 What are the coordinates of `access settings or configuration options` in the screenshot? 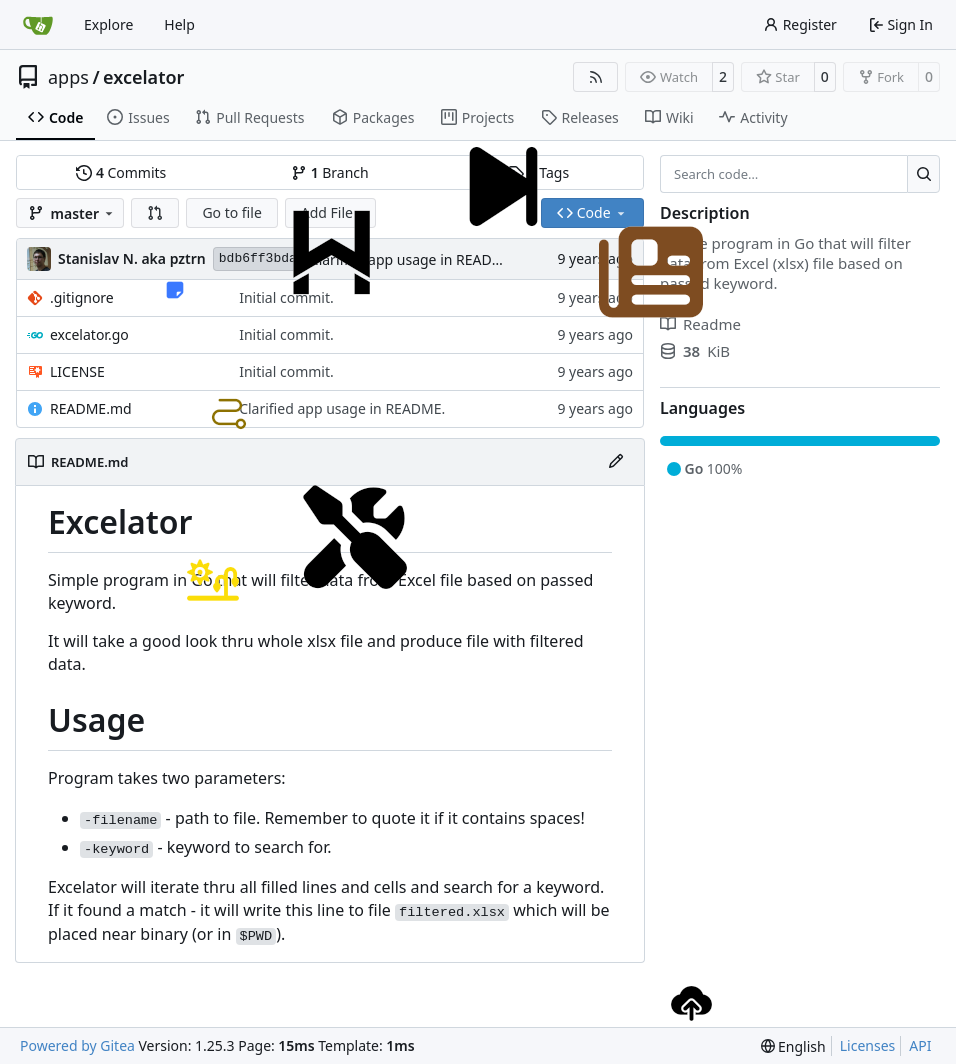 It's located at (355, 537).